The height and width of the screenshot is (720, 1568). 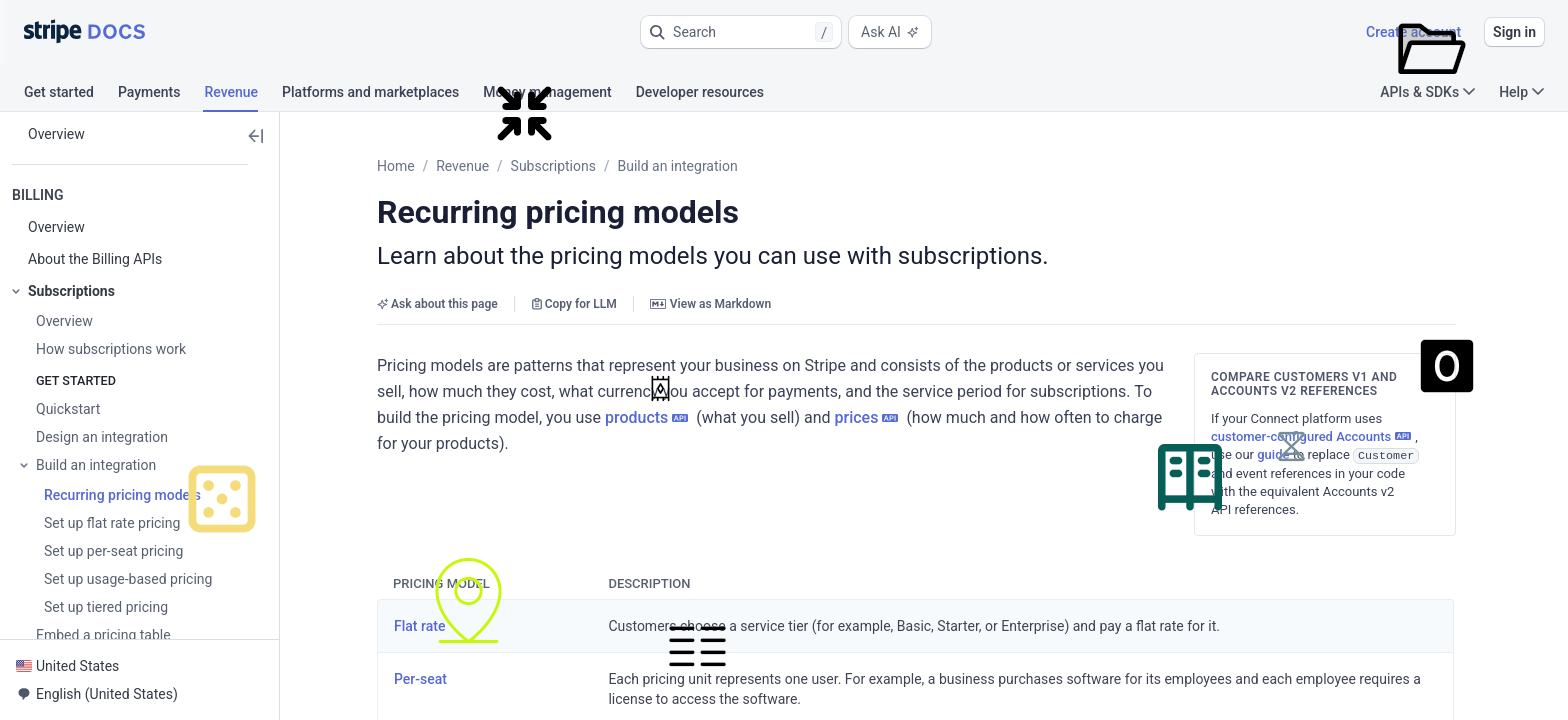 I want to click on view location on map, so click(x=468, y=600).